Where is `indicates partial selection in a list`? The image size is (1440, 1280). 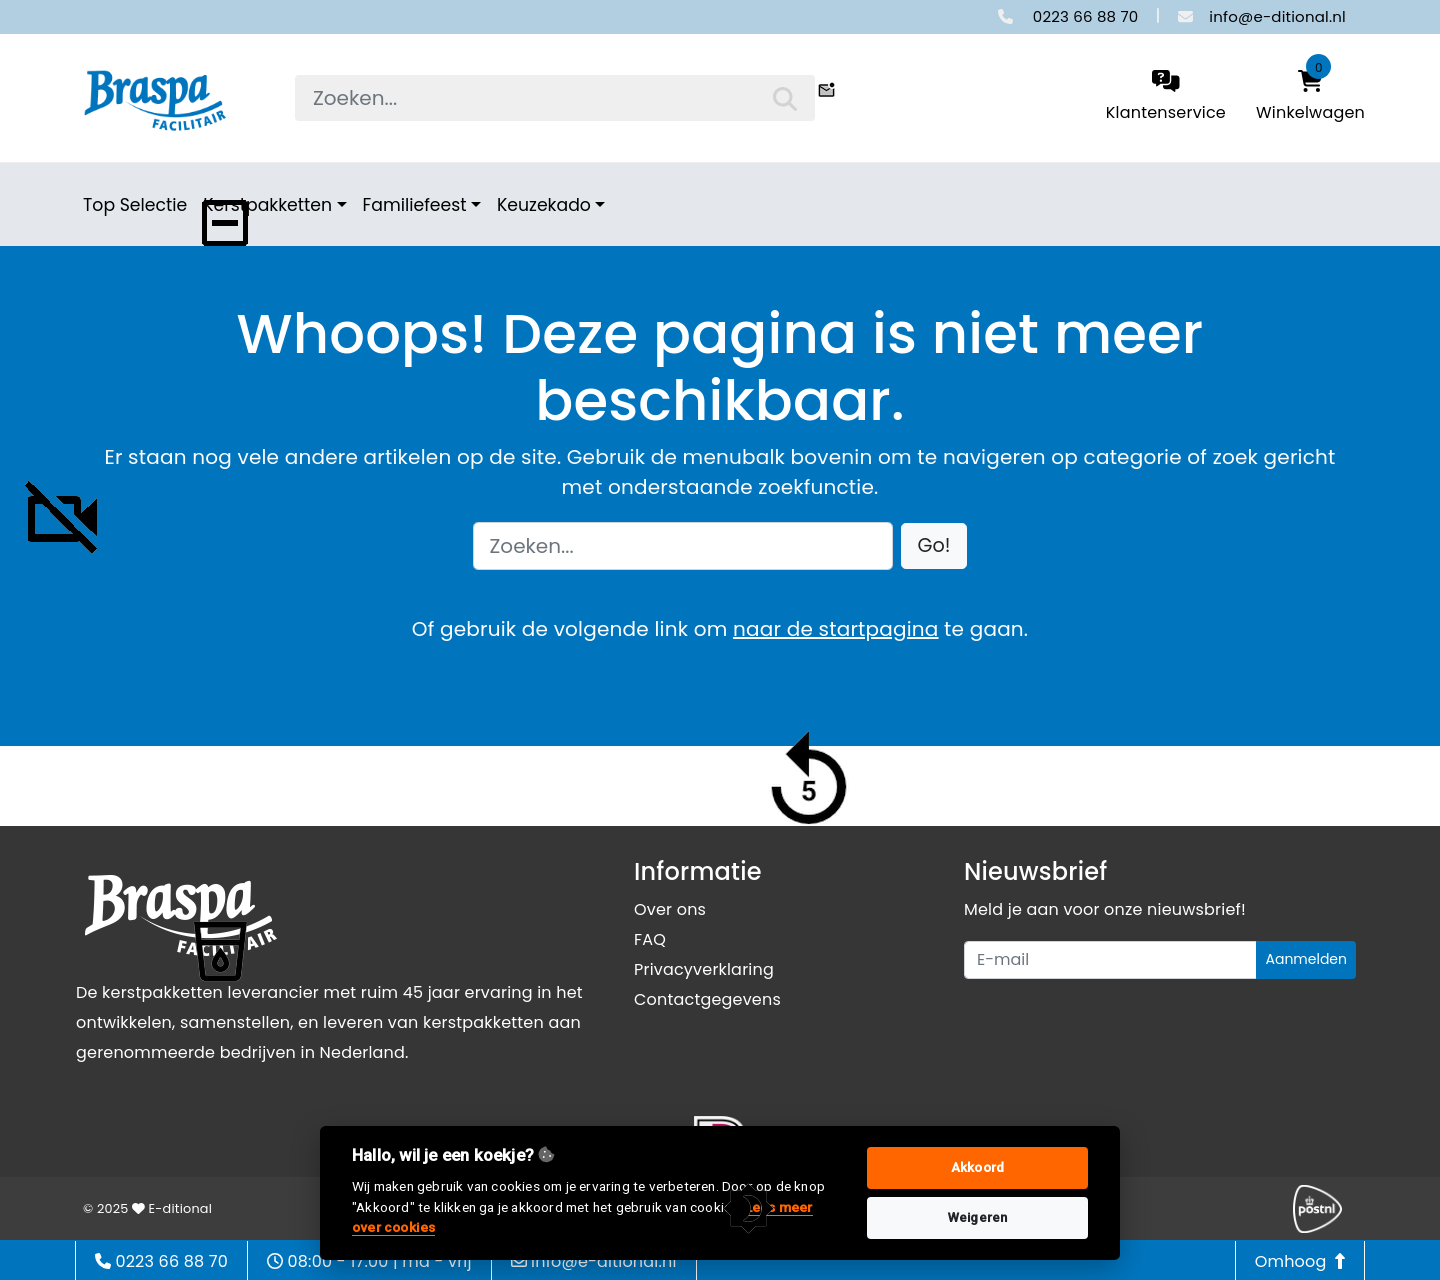 indicates partial selection in a list is located at coordinates (225, 223).